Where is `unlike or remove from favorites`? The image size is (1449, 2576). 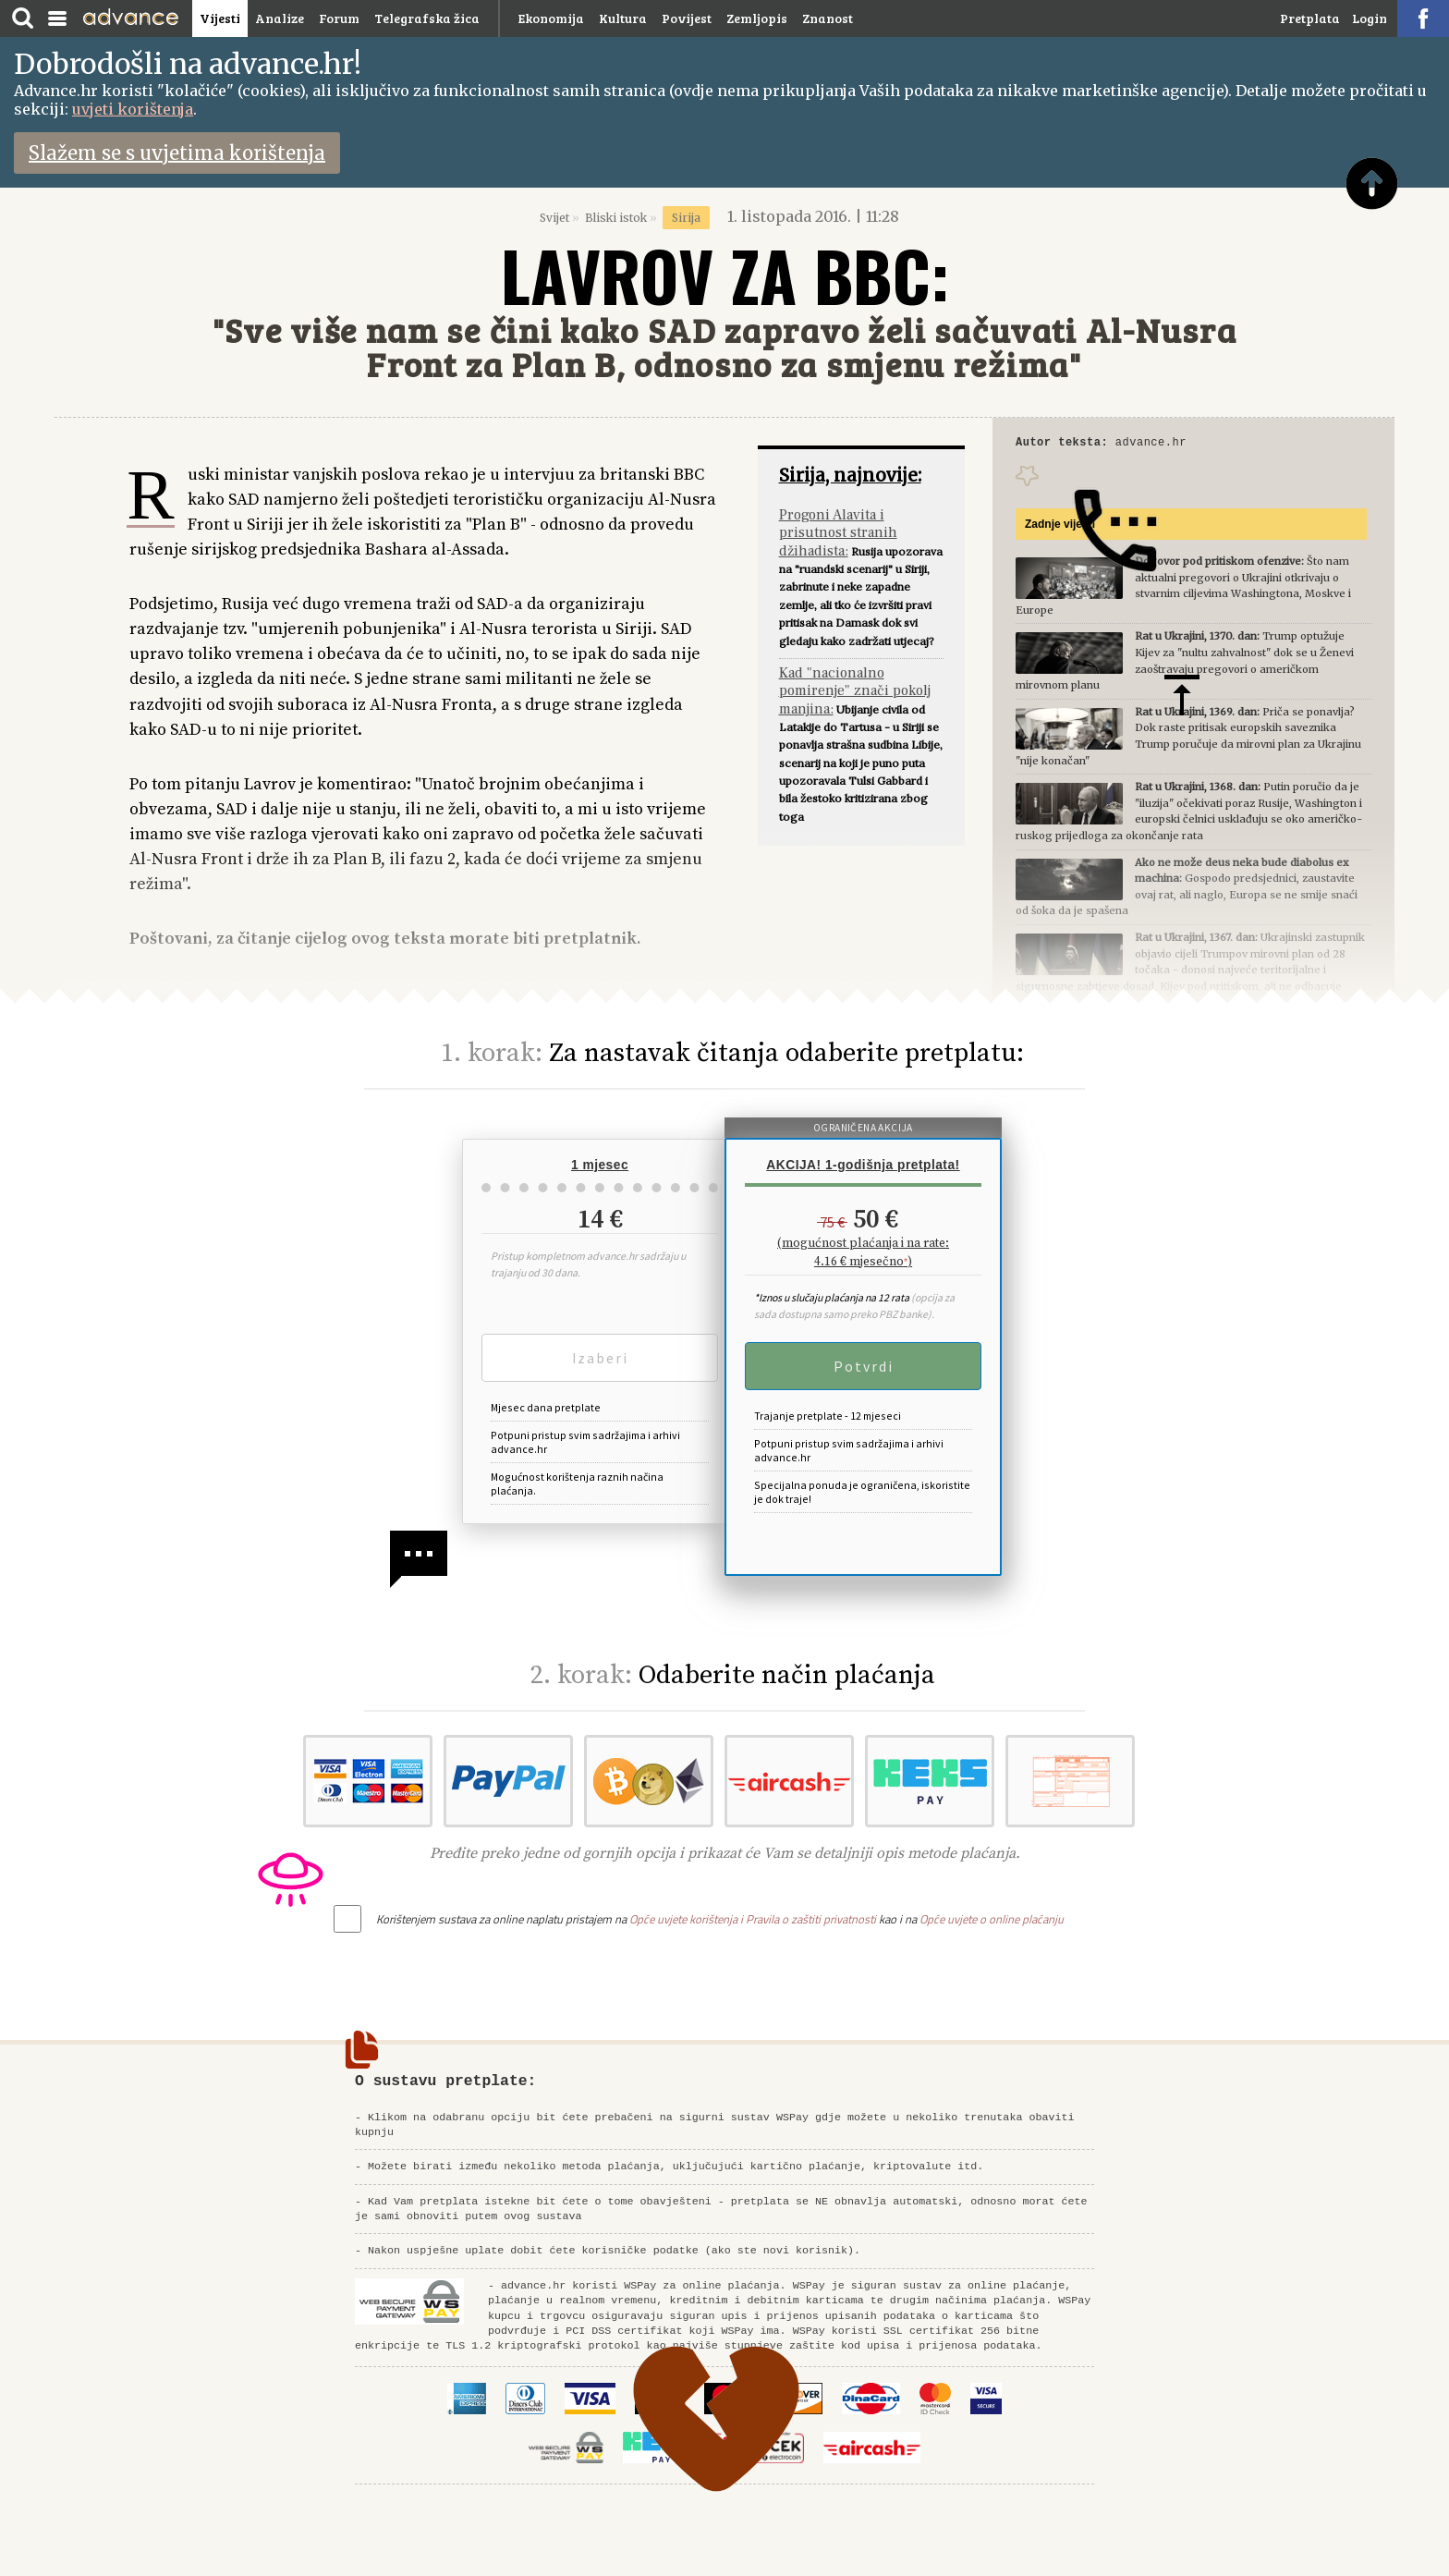
unlike or remove from favorites is located at coordinates (716, 2419).